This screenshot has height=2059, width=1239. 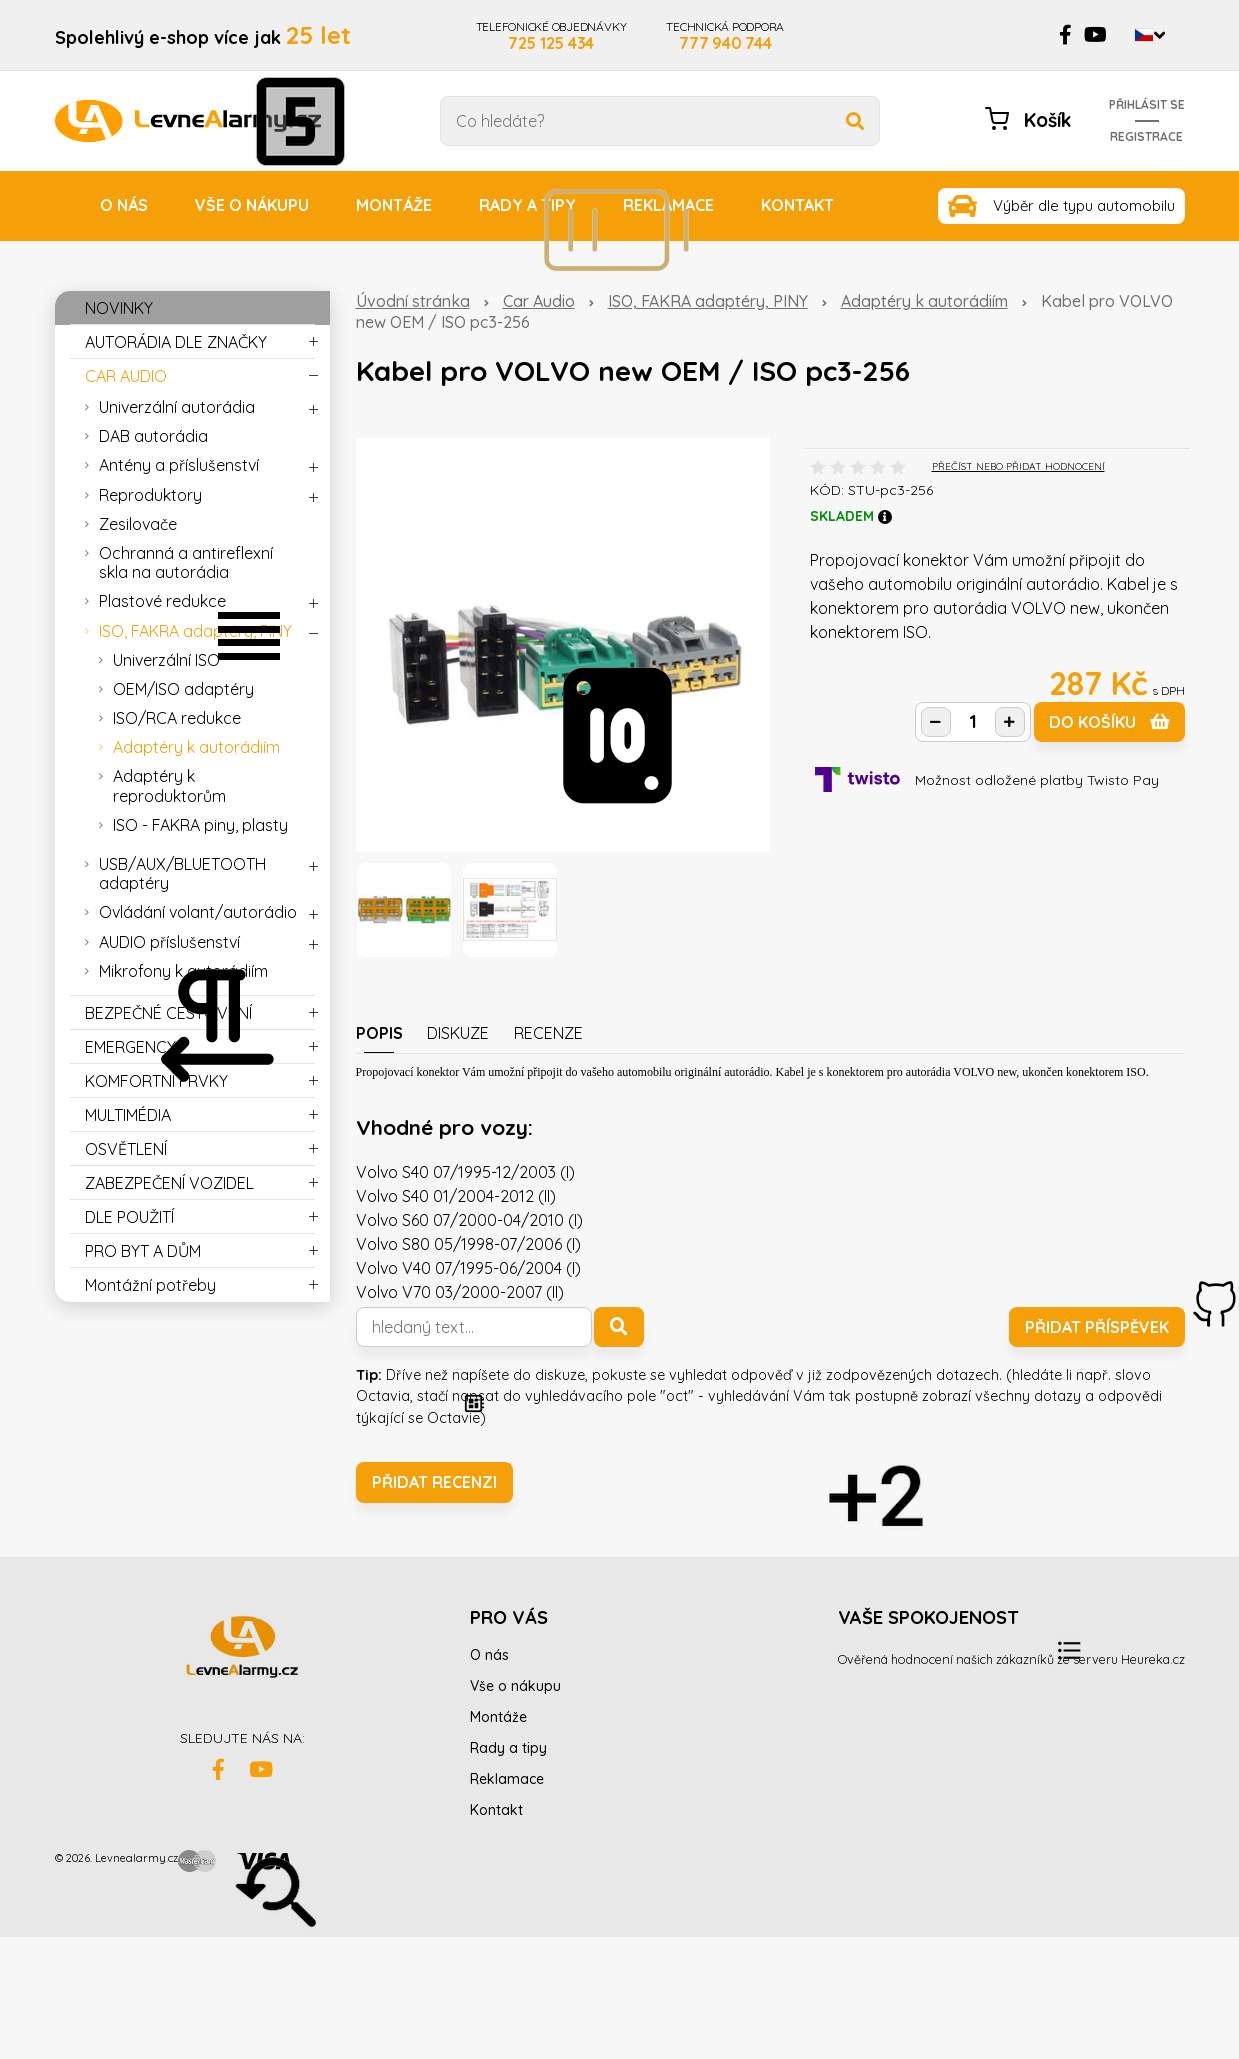 What do you see at coordinates (217, 1025) in the screenshot?
I see `decrease paragraph indent` at bounding box center [217, 1025].